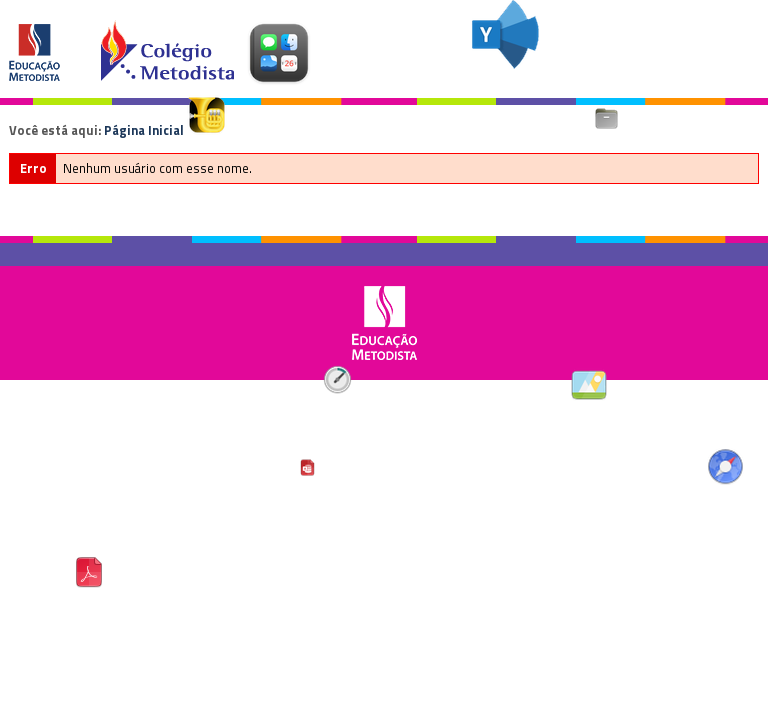  What do you see at coordinates (89, 572) in the screenshot?
I see `a compressed pdf document file` at bounding box center [89, 572].